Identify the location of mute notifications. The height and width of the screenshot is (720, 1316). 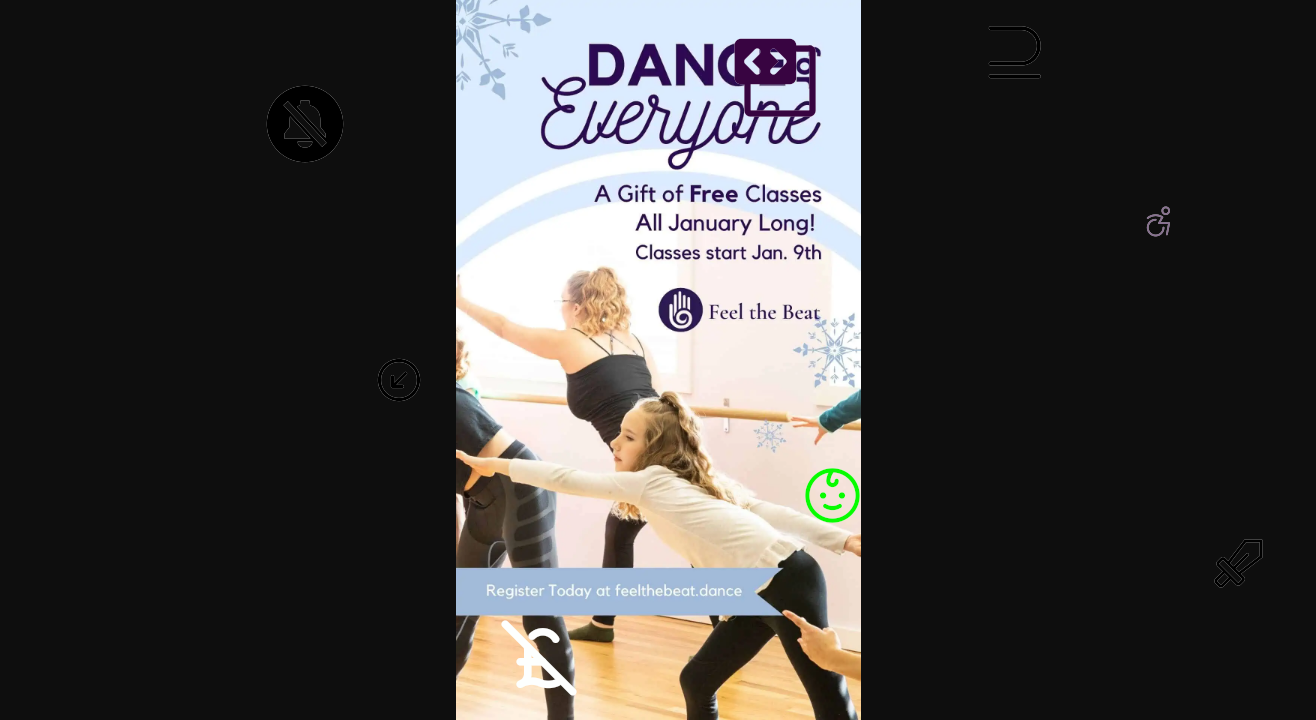
(305, 124).